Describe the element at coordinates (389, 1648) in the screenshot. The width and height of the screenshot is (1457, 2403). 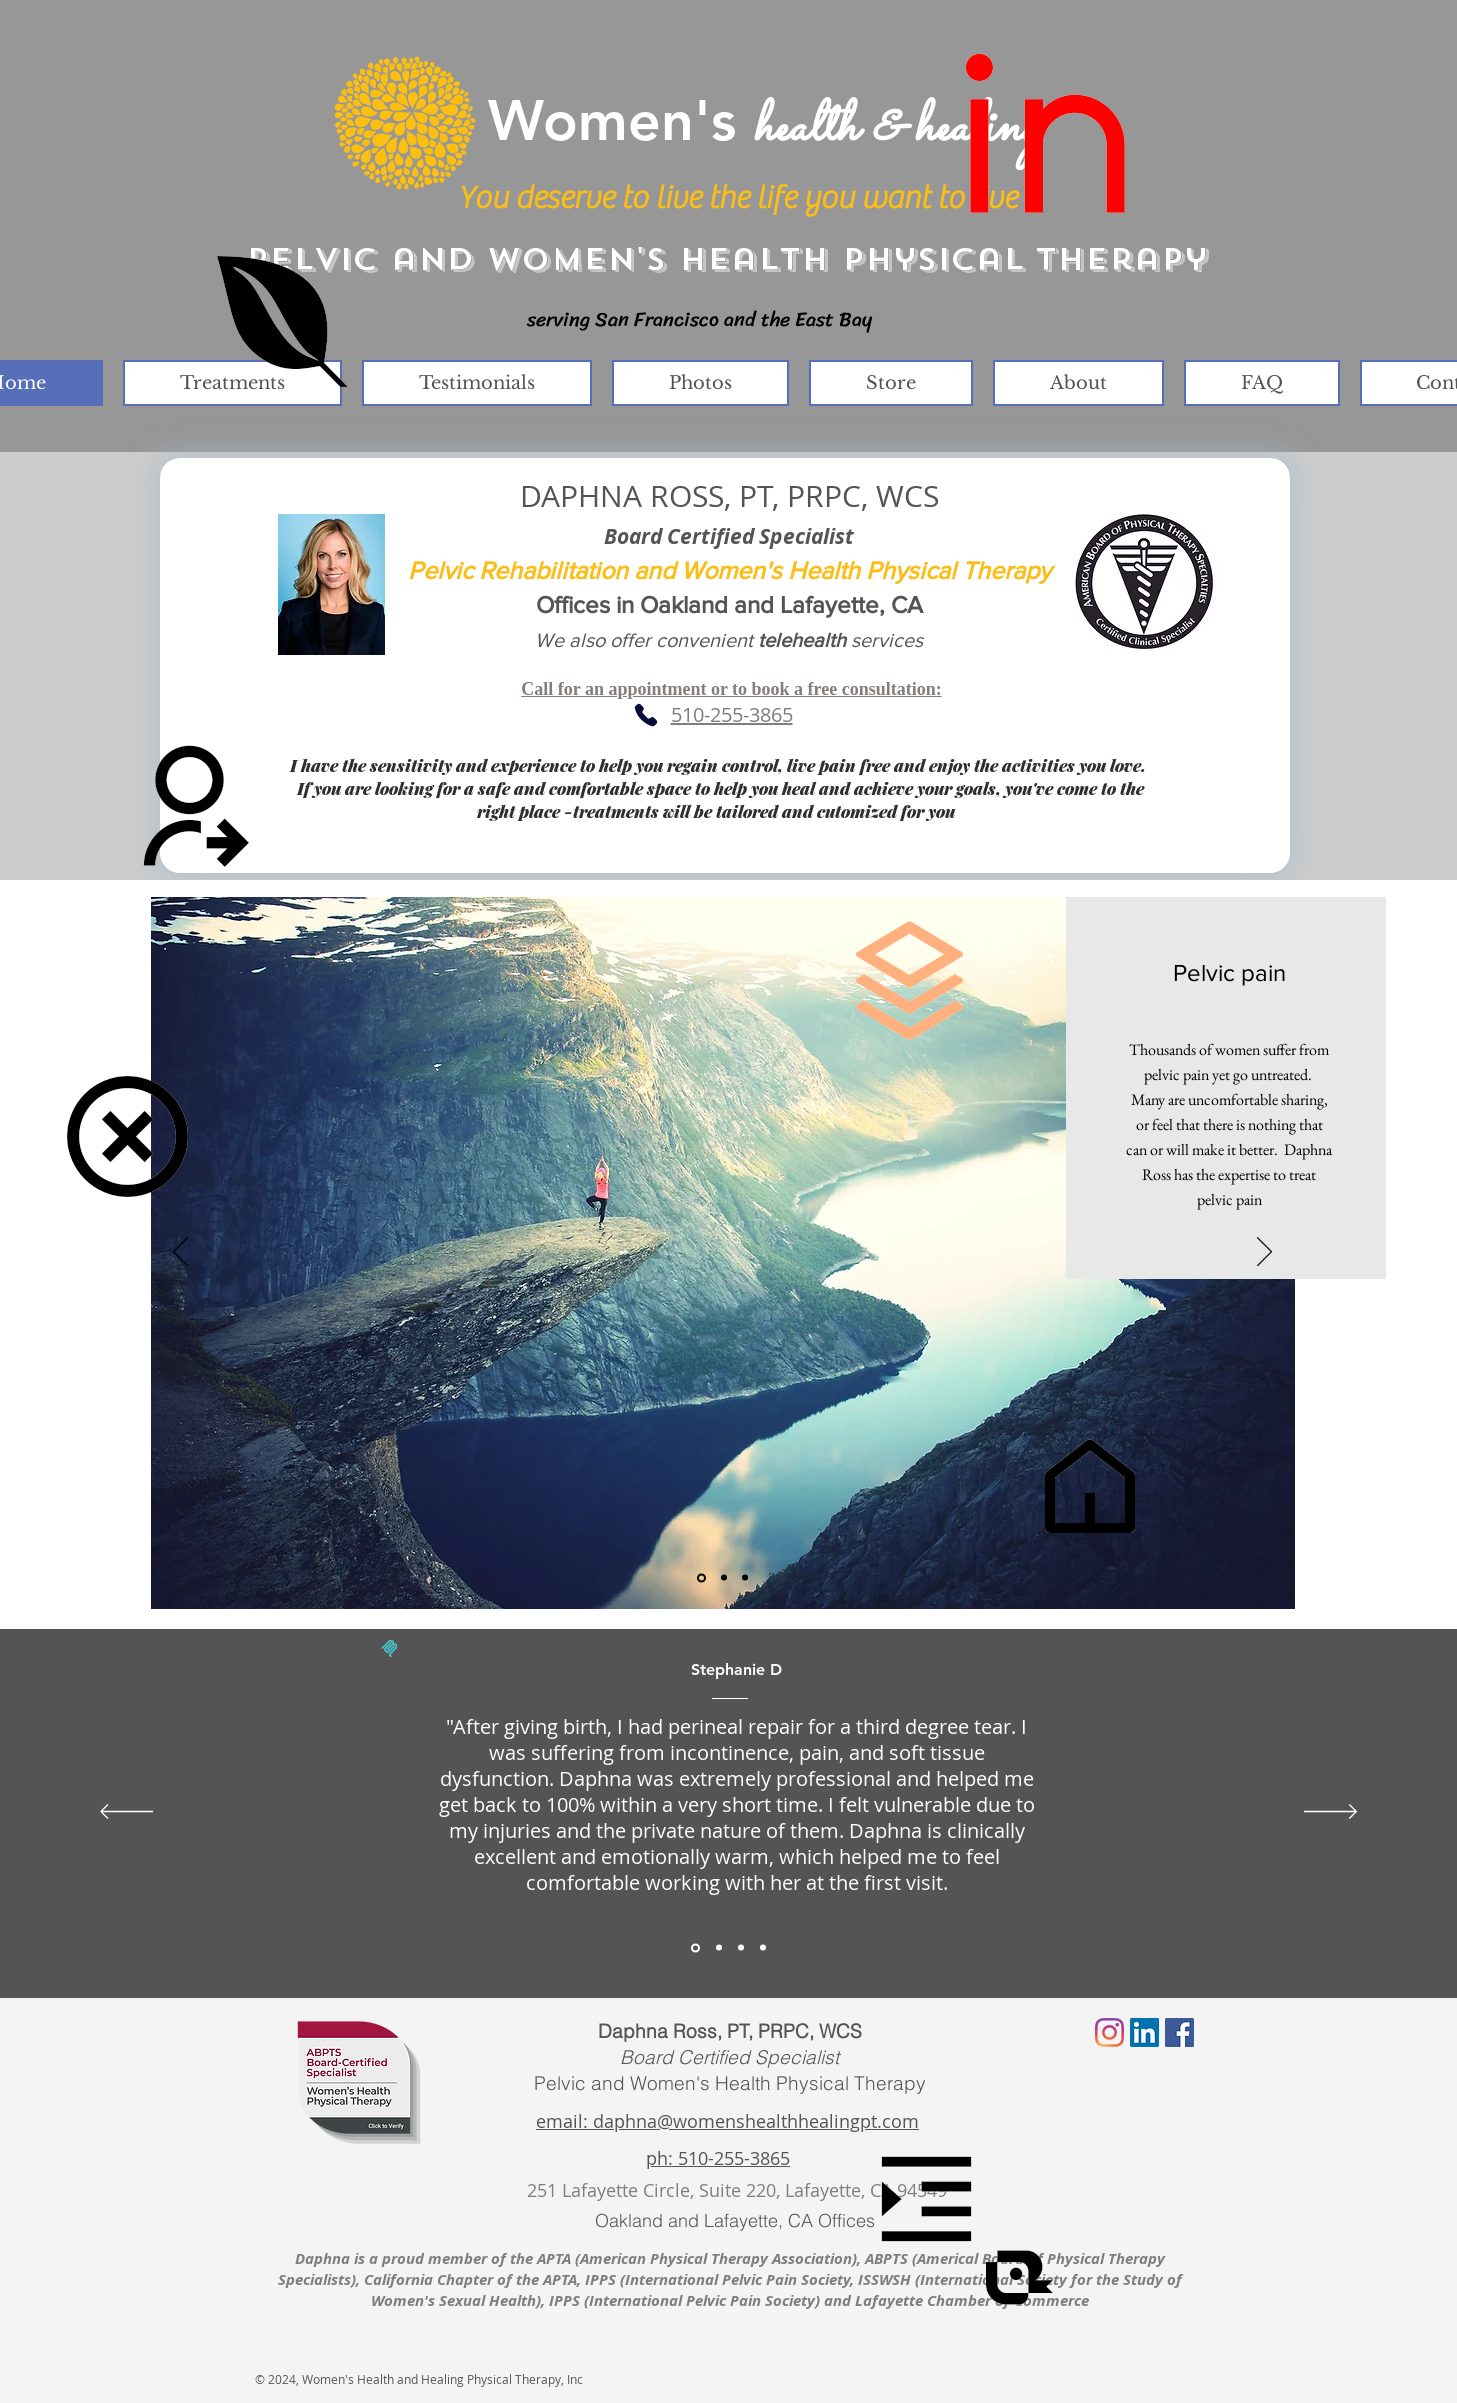
I see `model context protocol (MCP) logo` at that location.